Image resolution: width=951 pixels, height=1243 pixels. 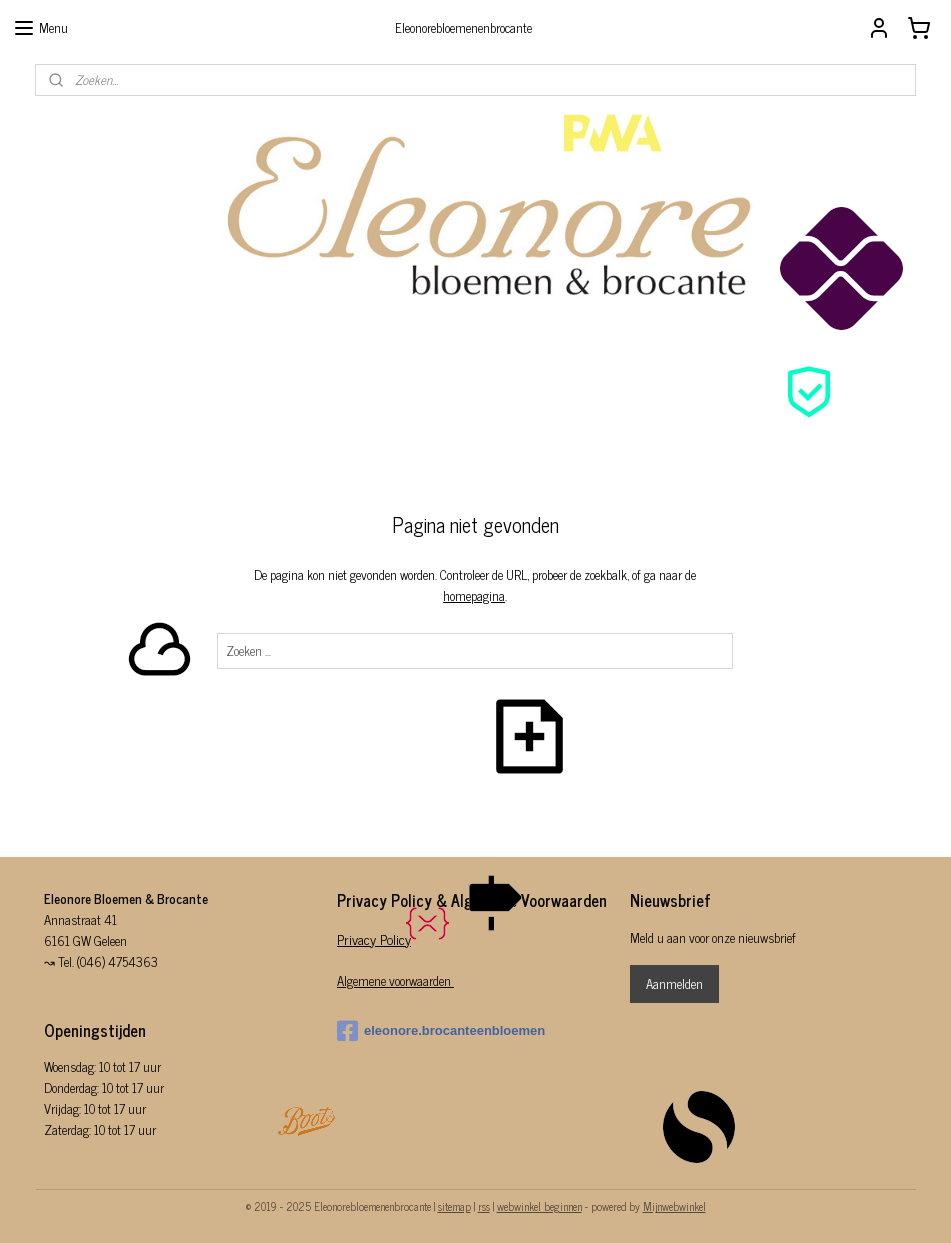 I want to click on open simplenote app, so click(x=699, y=1127).